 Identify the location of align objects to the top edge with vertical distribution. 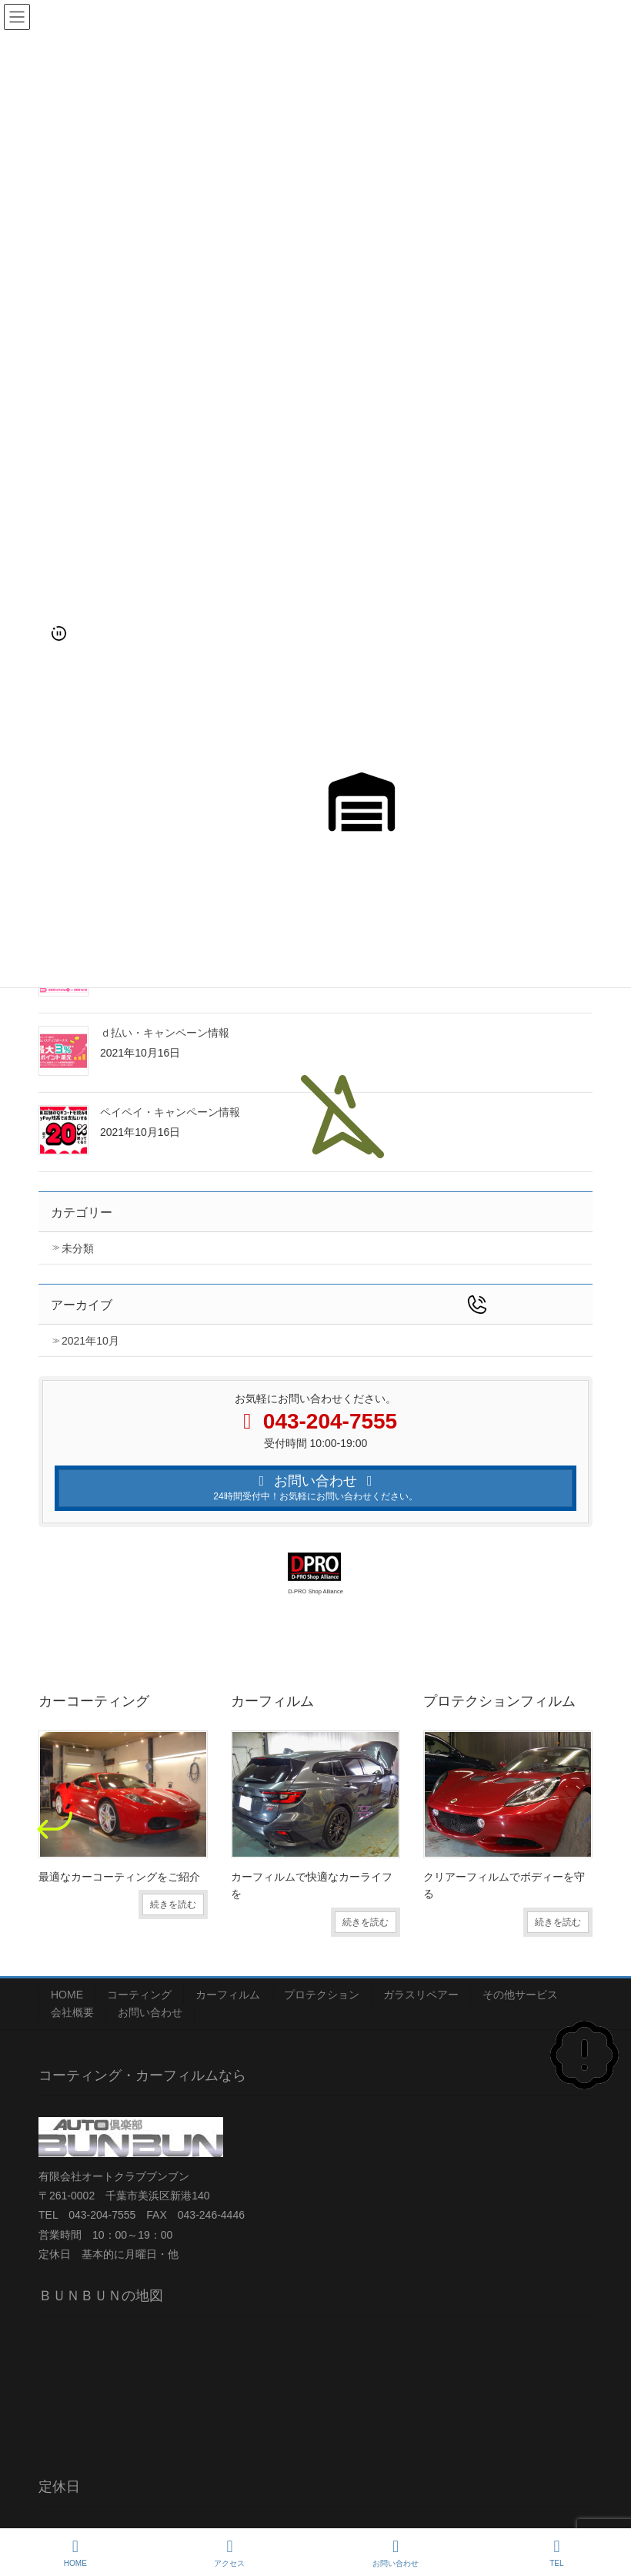
(364, 1811).